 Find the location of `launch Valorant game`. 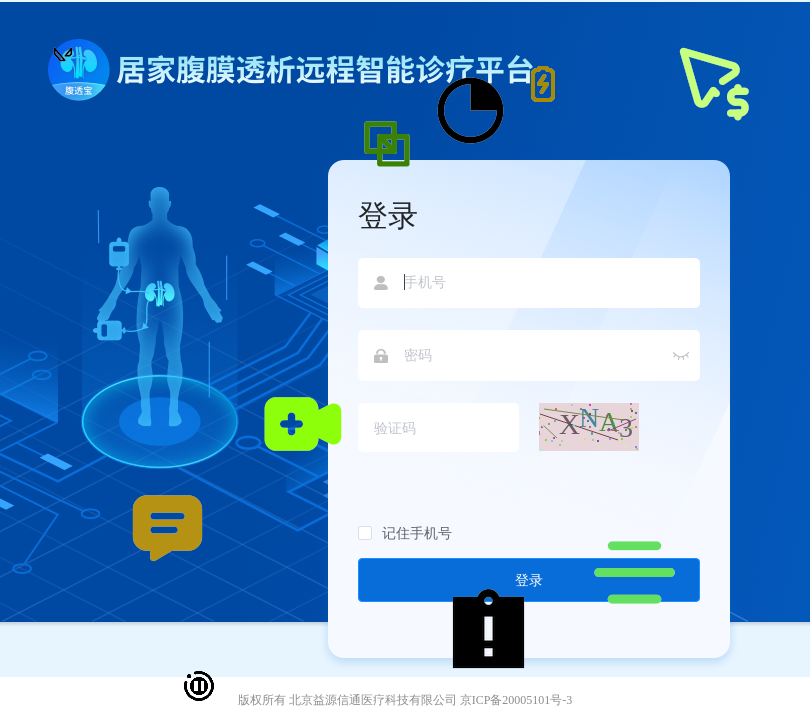

launch Valorant game is located at coordinates (63, 54).